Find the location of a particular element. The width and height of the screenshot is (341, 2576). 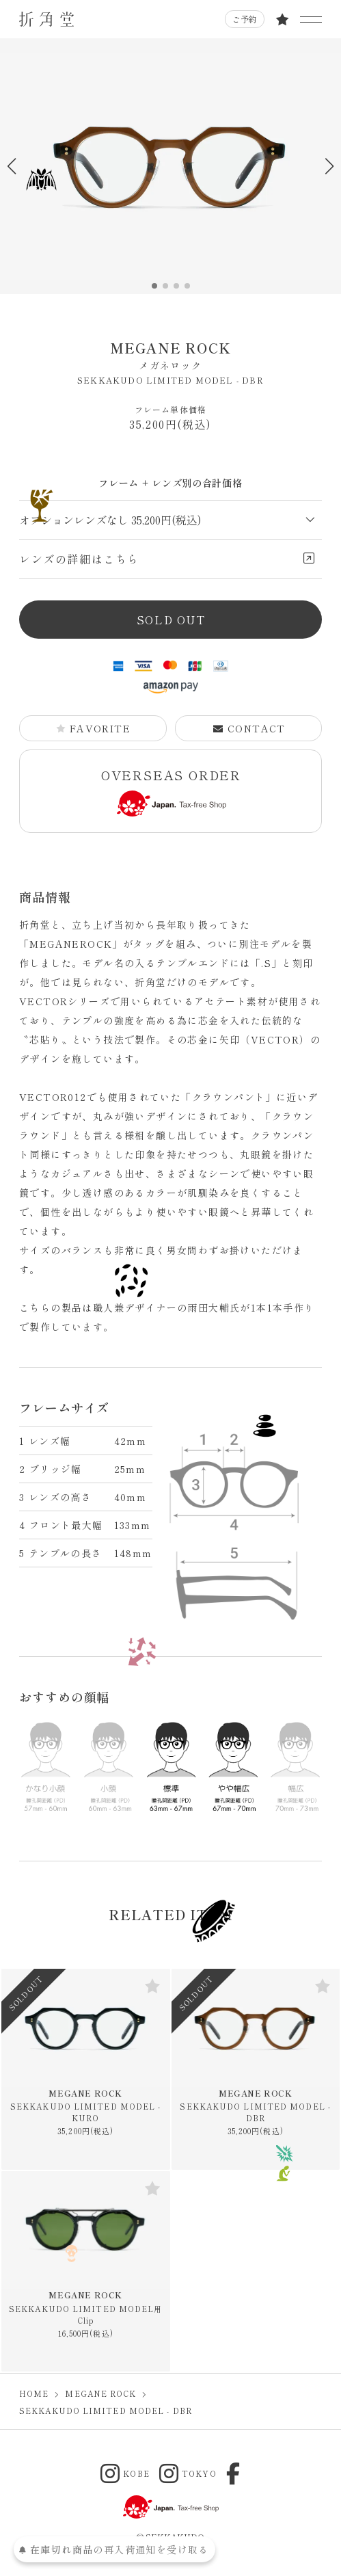

indicates fragile item or breakable content is located at coordinates (39, 505).